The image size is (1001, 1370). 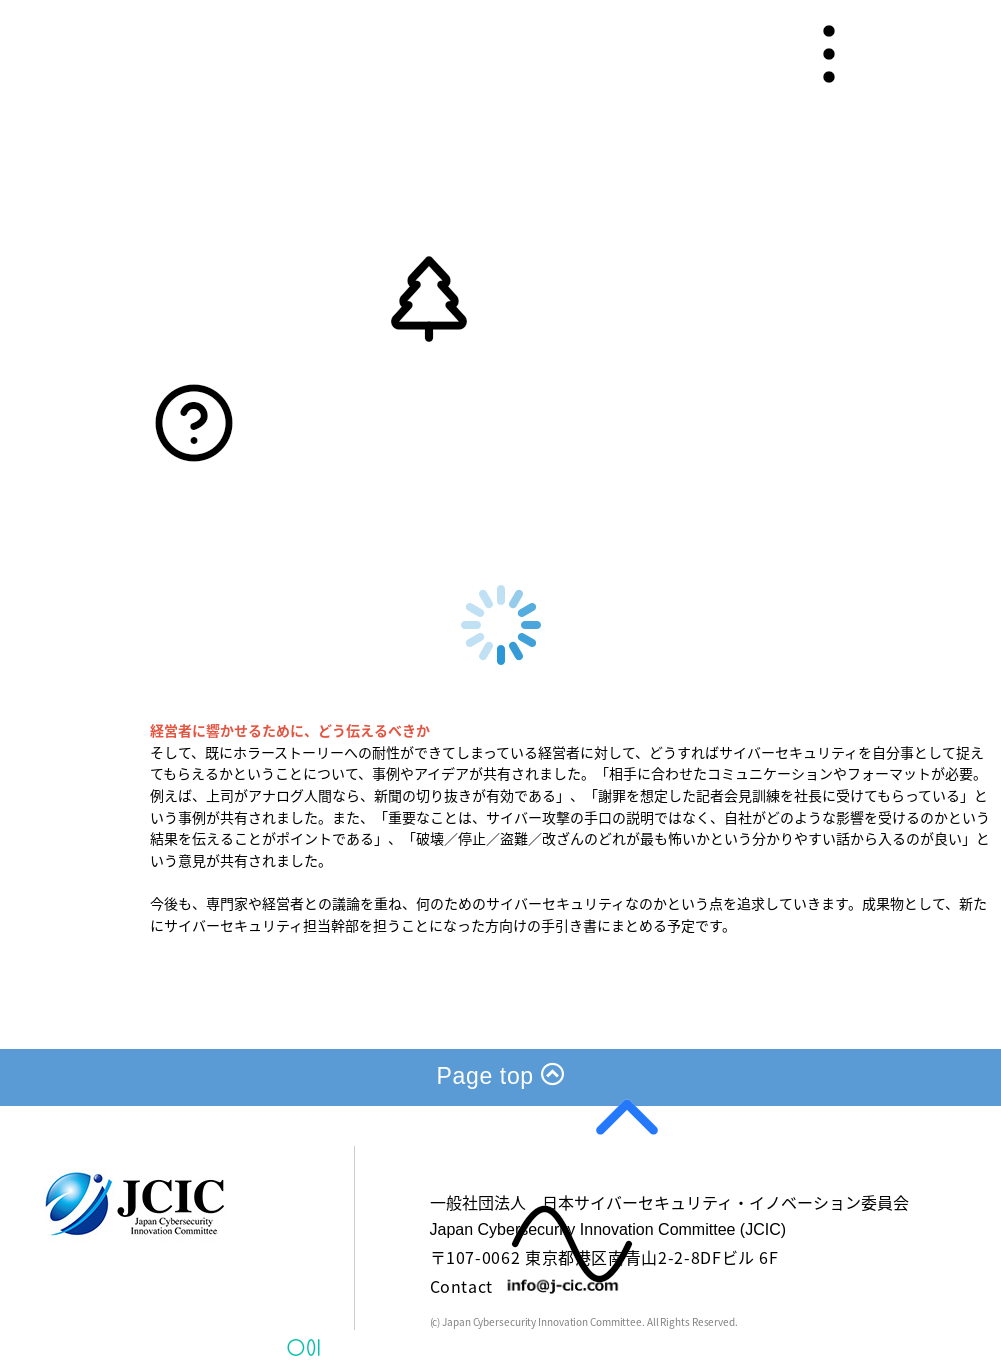 What do you see at coordinates (429, 297) in the screenshot?
I see `access nature or outdoor-related content` at bounding box center [429, 297].